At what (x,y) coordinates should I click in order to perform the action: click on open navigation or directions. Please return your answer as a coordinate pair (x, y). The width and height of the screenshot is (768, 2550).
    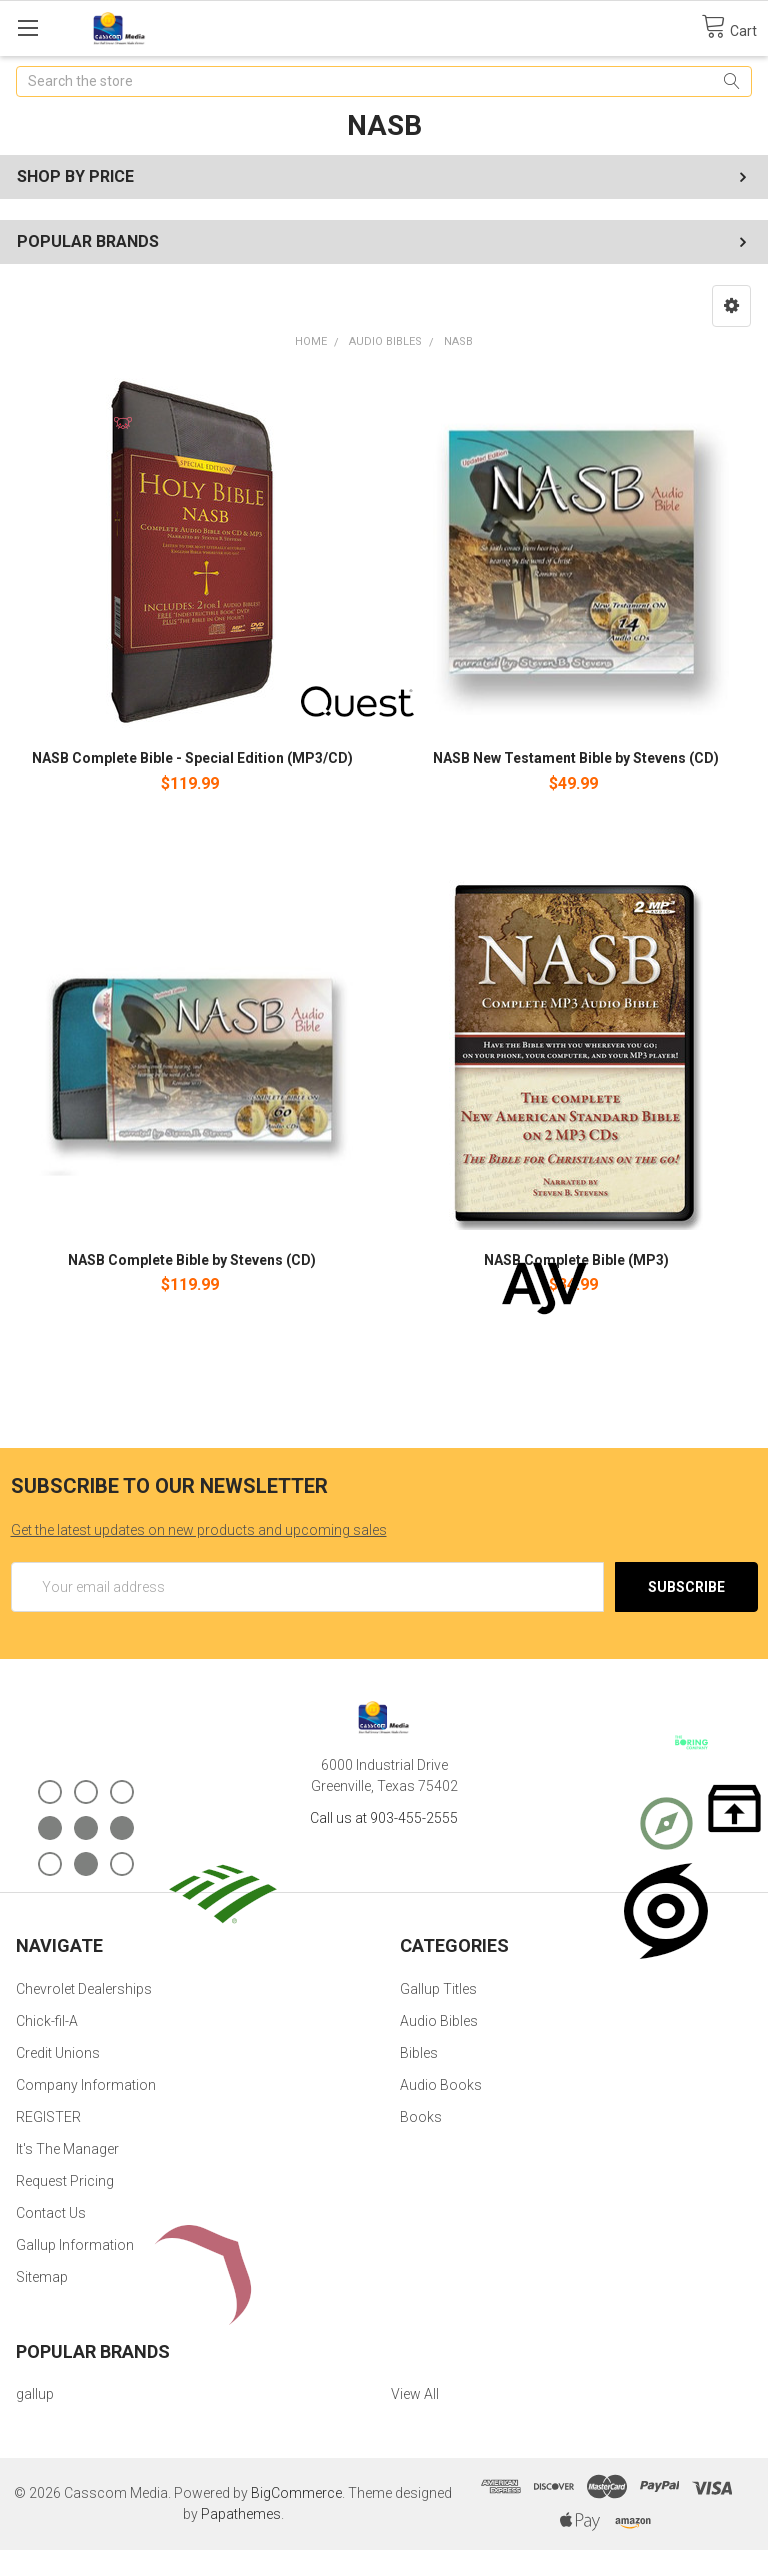
    Looking at the image, I should click on (666, 1823).